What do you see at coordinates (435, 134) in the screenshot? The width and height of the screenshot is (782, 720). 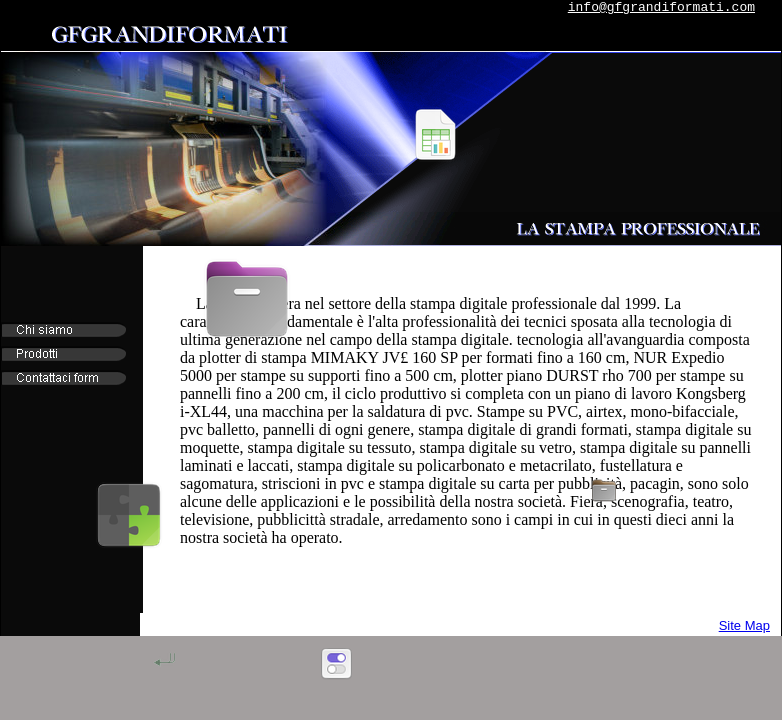 I see `open a spreadsheet file` at bounding box center [435, 134].